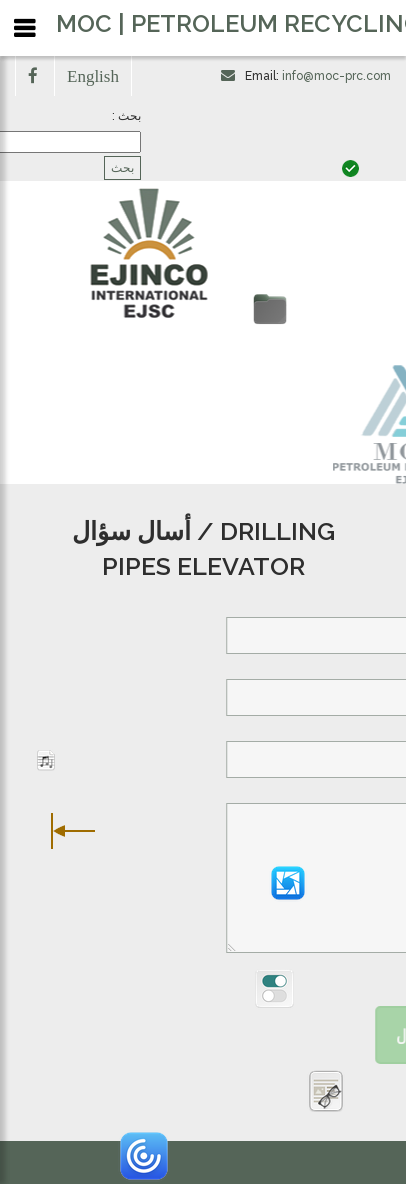  What do you see at coordinates (73, 831) in the screenshot?
I see `go to the first item in a list or sequence` at bounding box center [73, 831].